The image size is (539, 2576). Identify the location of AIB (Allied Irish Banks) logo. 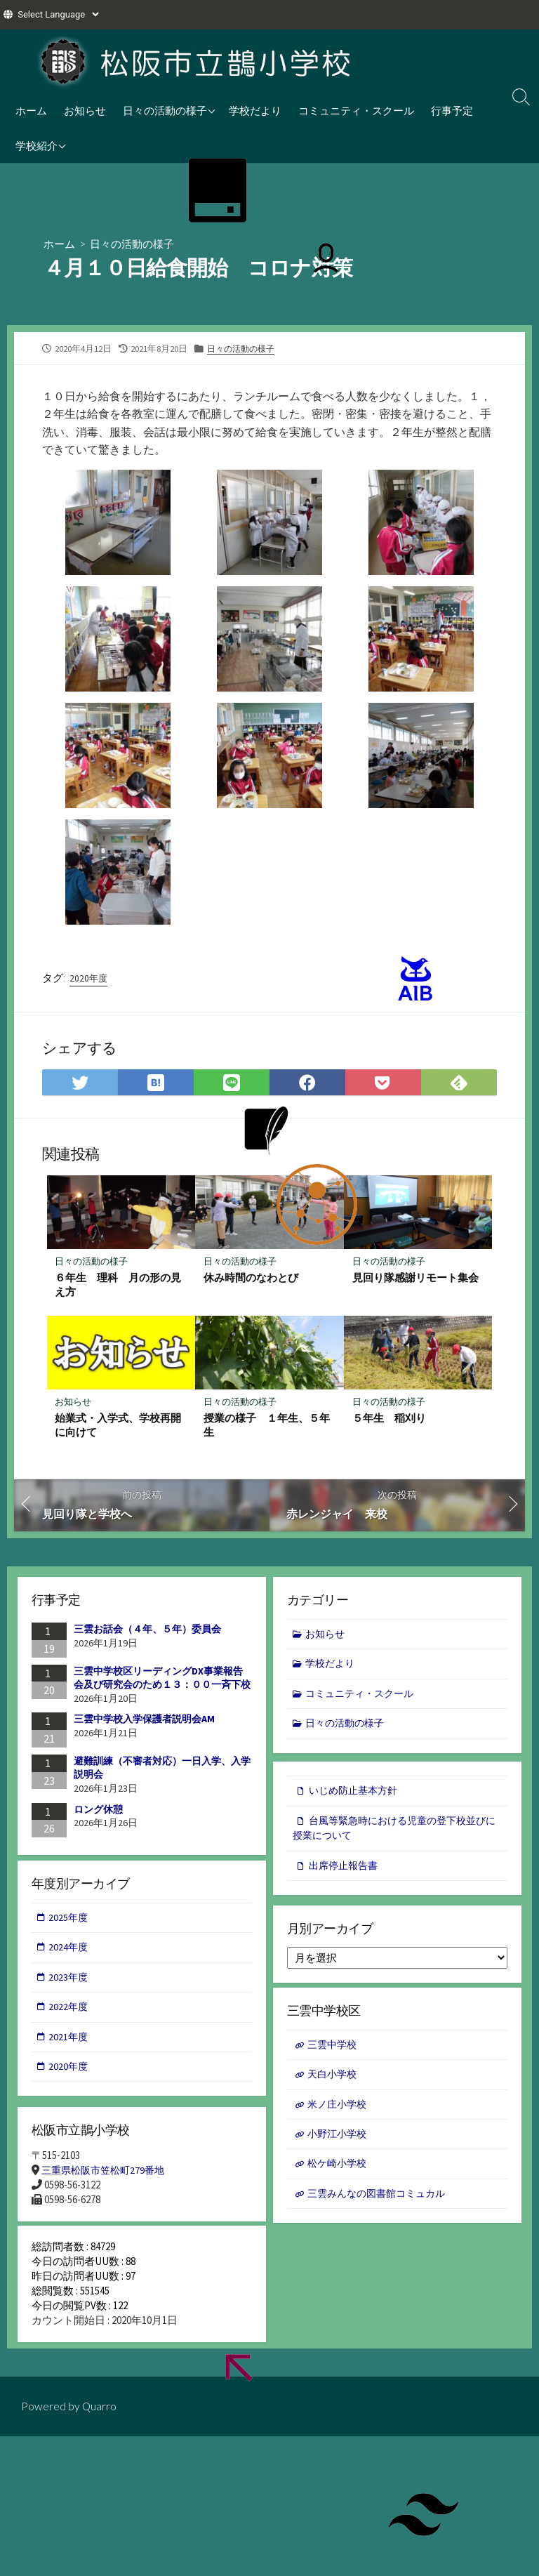
(415, 978).